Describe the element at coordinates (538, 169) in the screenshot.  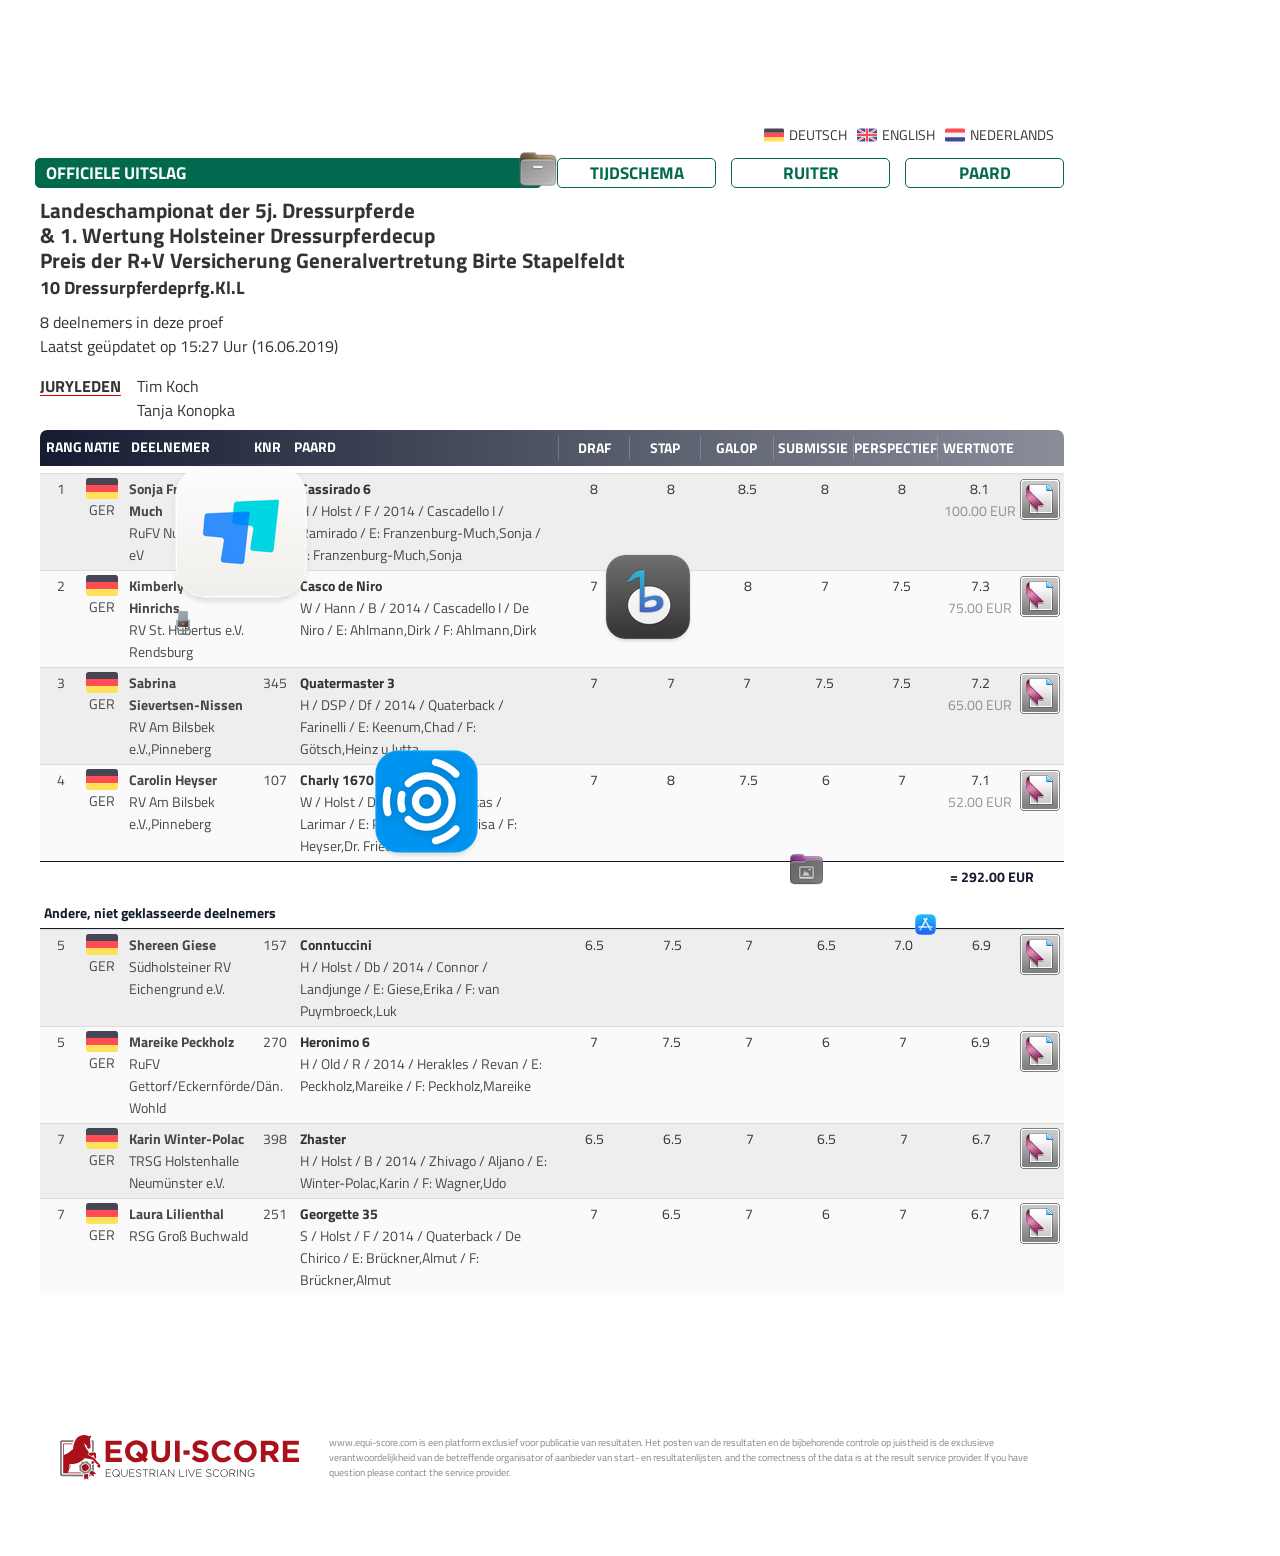
I see `open the file manager application` at that location.